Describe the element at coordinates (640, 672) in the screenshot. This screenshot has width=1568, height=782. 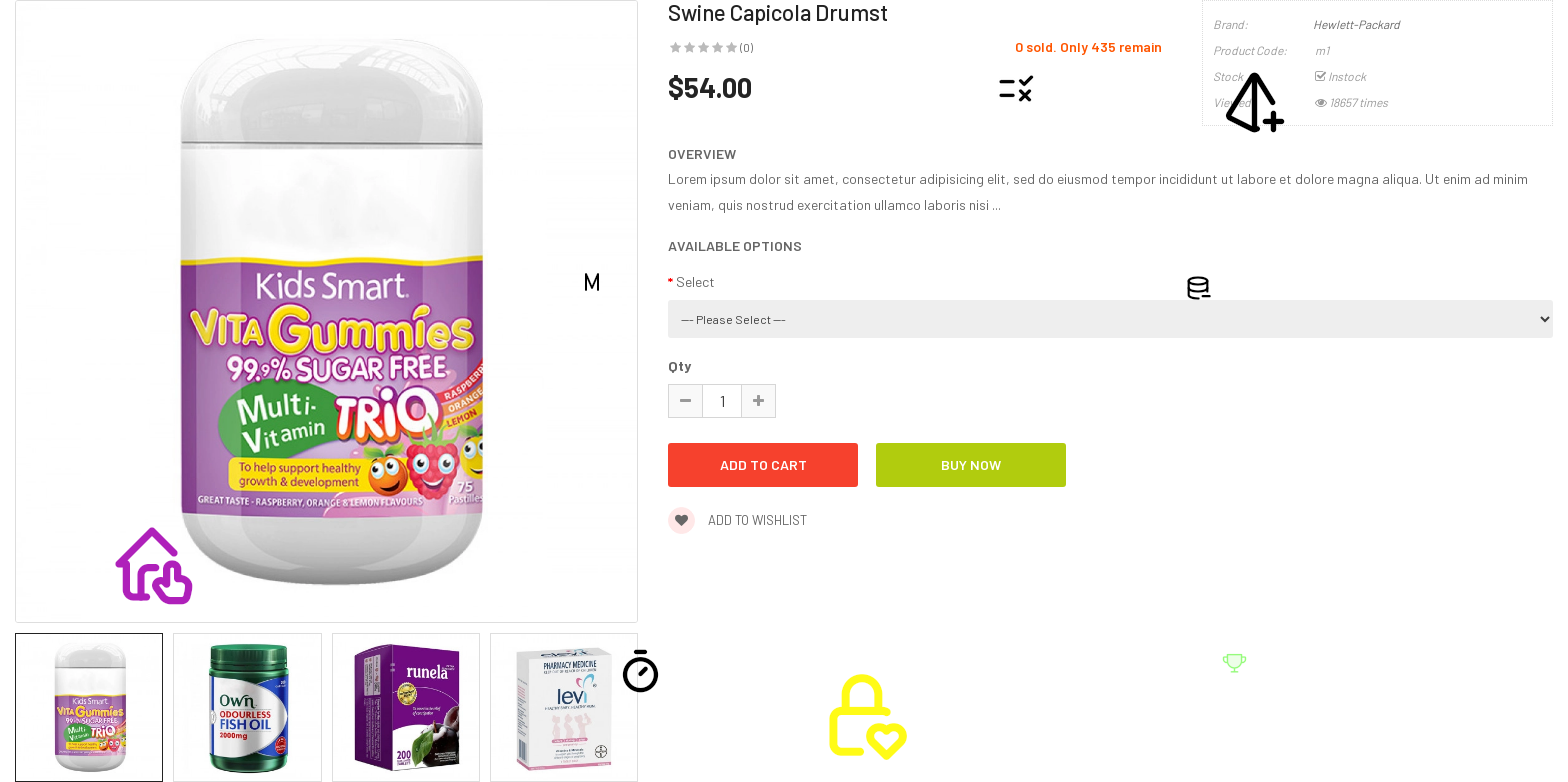
I see `set or view a countdown timer` at that location.